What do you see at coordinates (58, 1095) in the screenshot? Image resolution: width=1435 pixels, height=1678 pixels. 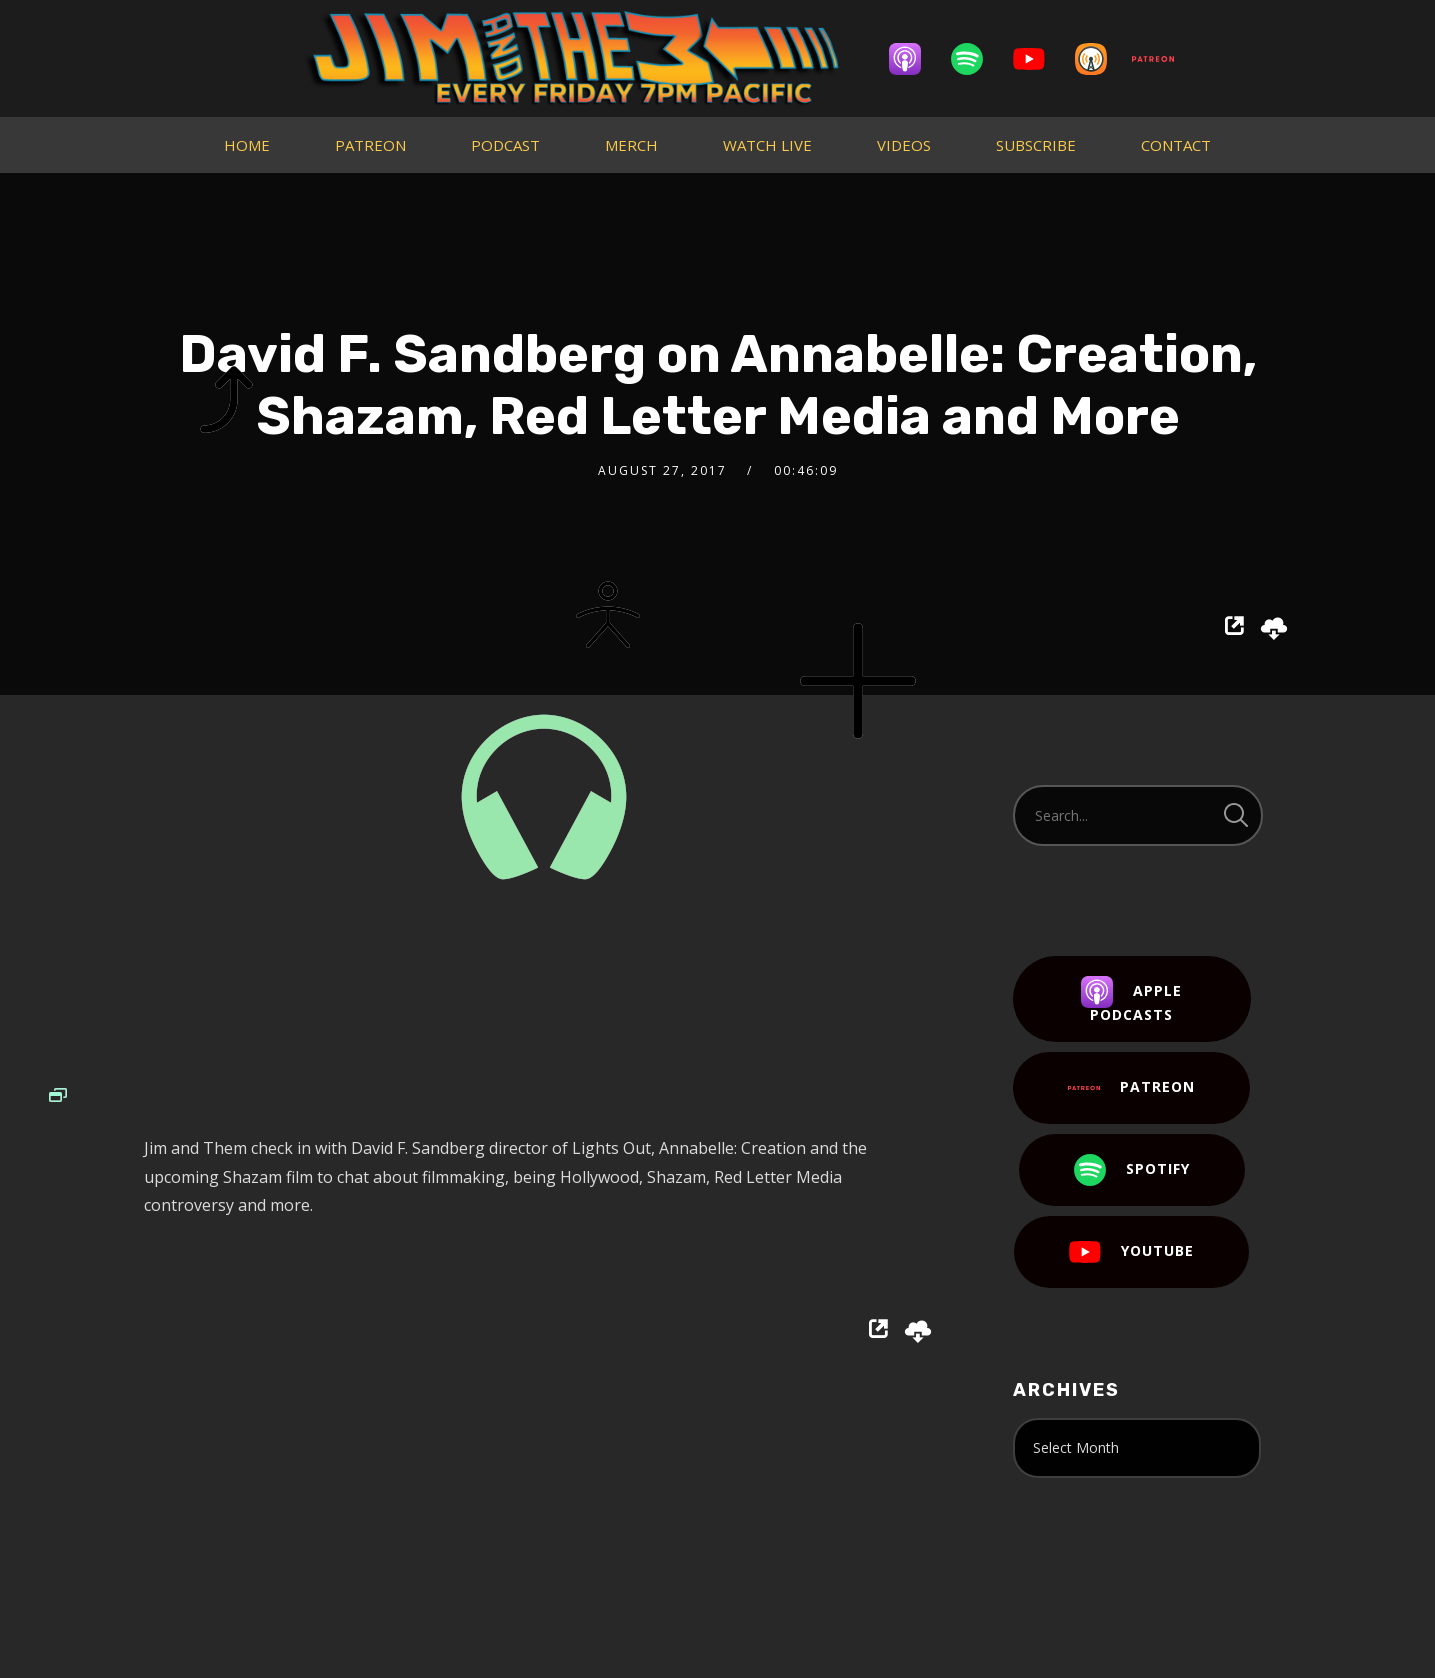 I see `restore window to previous size` at bounding box center [58, 1095].